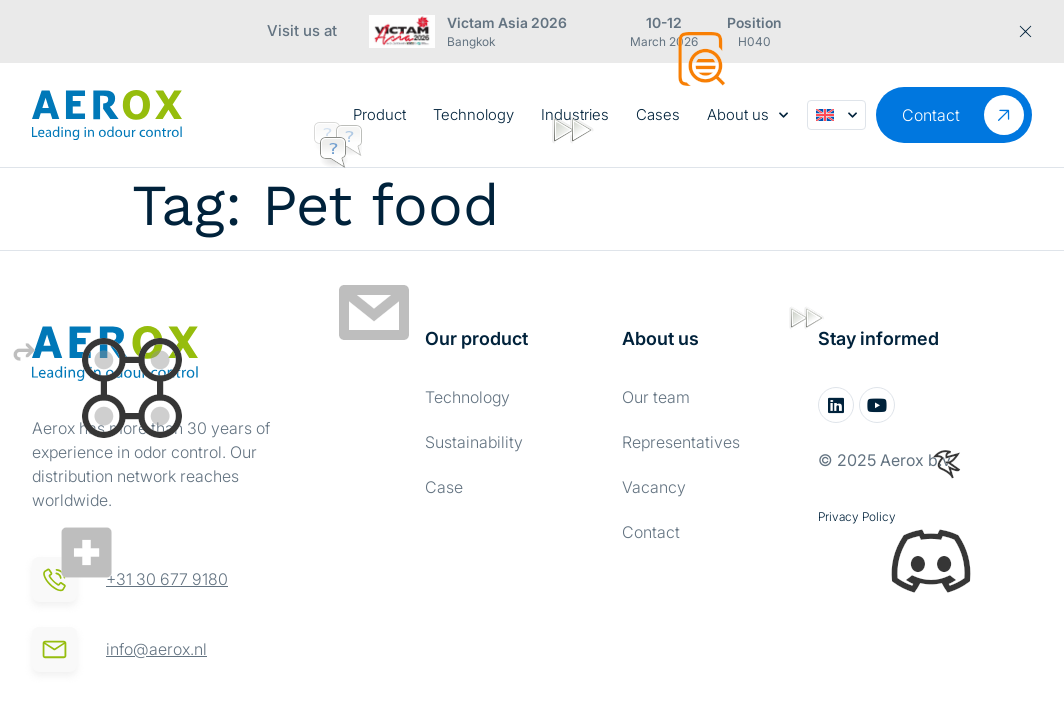  I want to click on open Discord app, so click(931, 561).